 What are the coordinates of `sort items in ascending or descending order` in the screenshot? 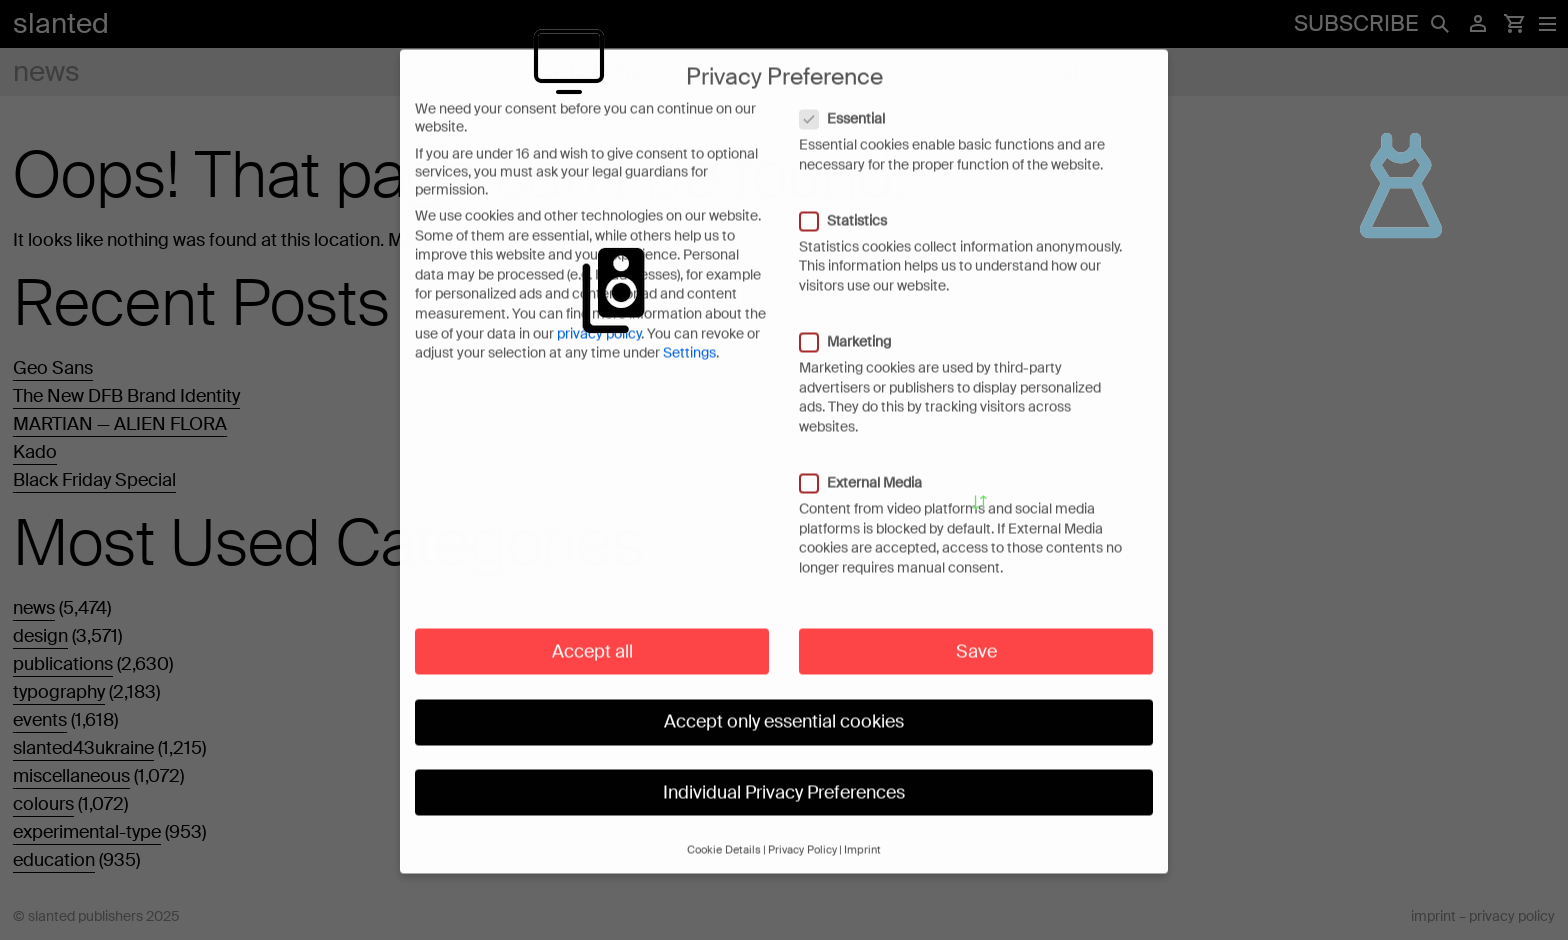 It's located at (979, 502).